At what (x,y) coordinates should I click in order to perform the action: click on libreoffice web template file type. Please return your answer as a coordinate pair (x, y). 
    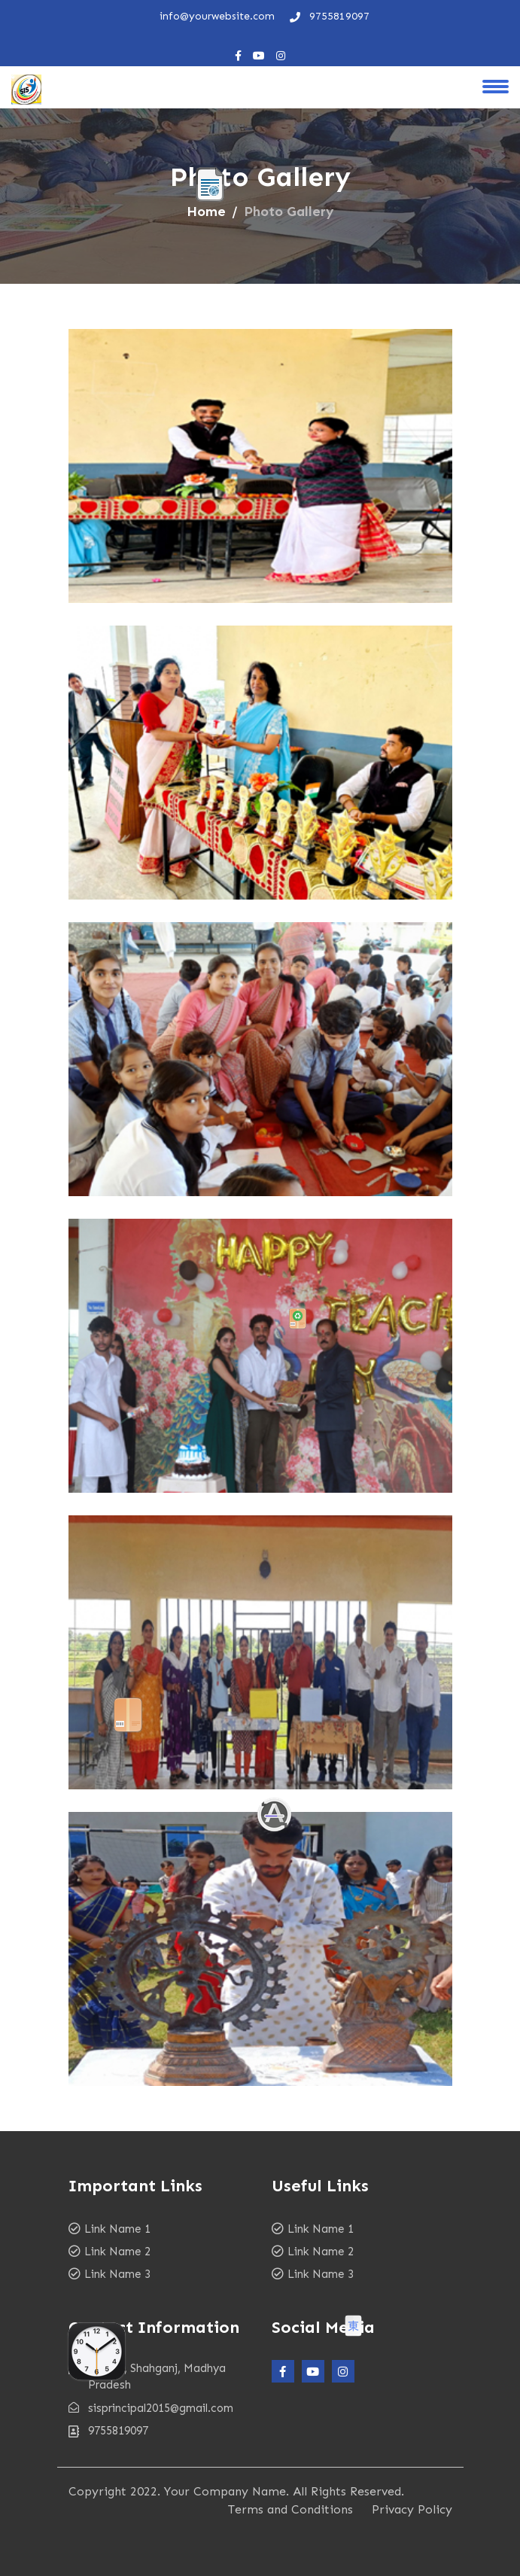
    Looking at the image, I should click on (210, 184).